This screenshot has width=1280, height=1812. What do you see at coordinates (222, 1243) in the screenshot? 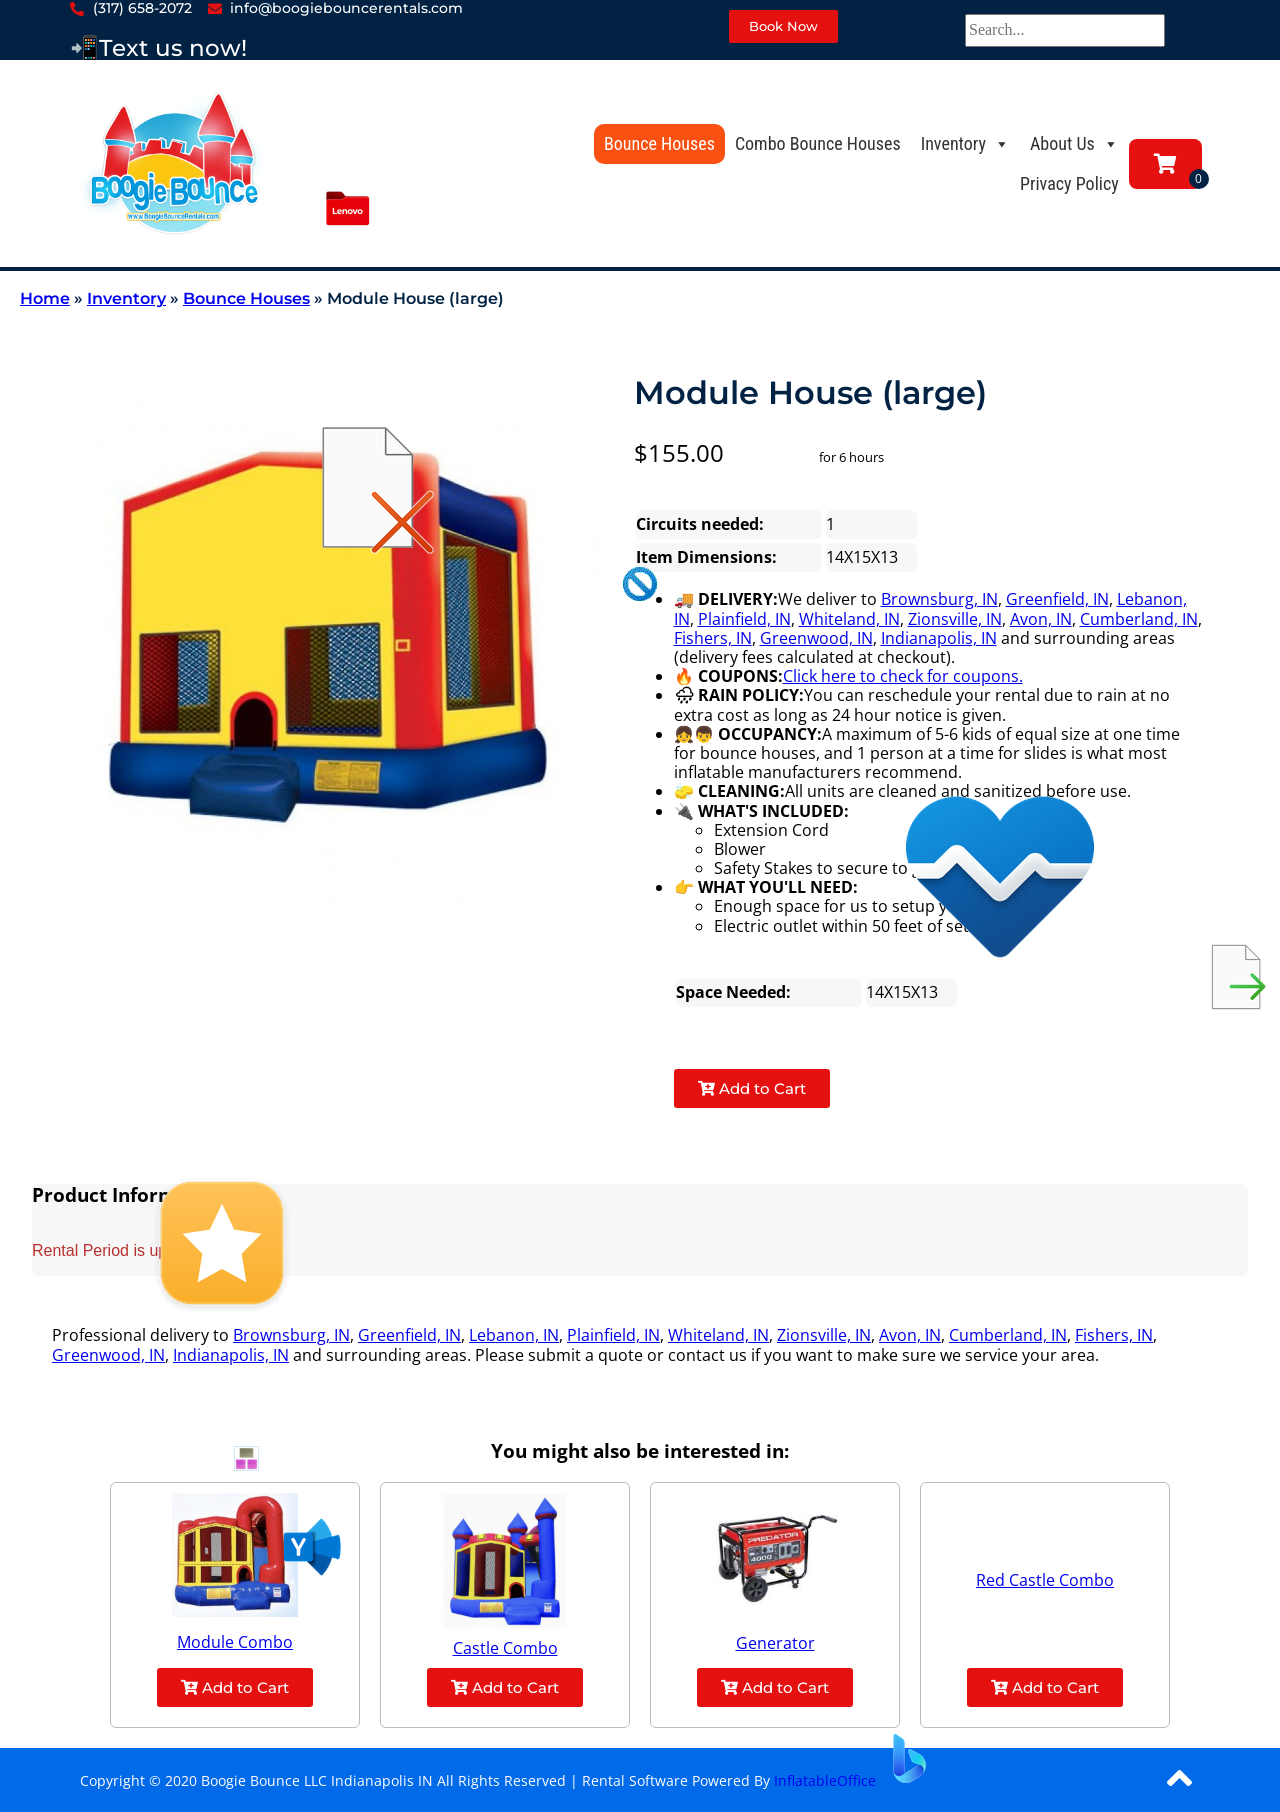
I see `view featured applications` at bounding box center [222, 1243].